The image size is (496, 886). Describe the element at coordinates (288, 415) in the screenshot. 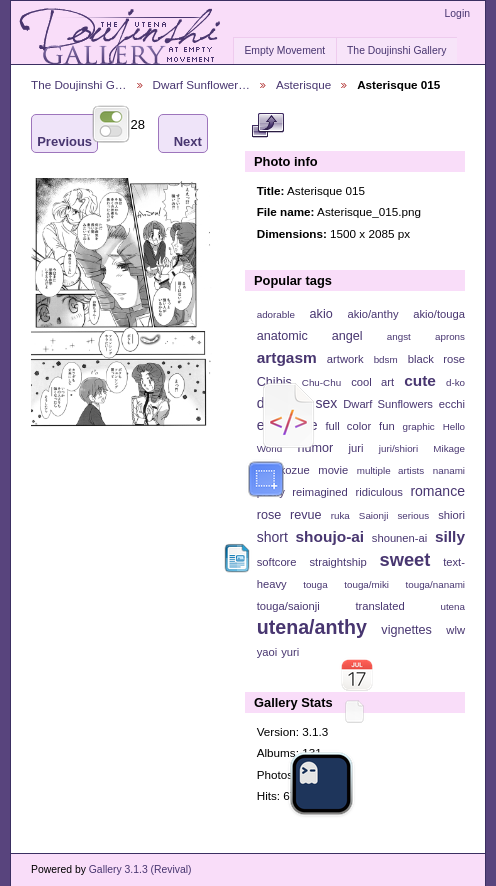

I see `a maven xml configuration file` at that location.